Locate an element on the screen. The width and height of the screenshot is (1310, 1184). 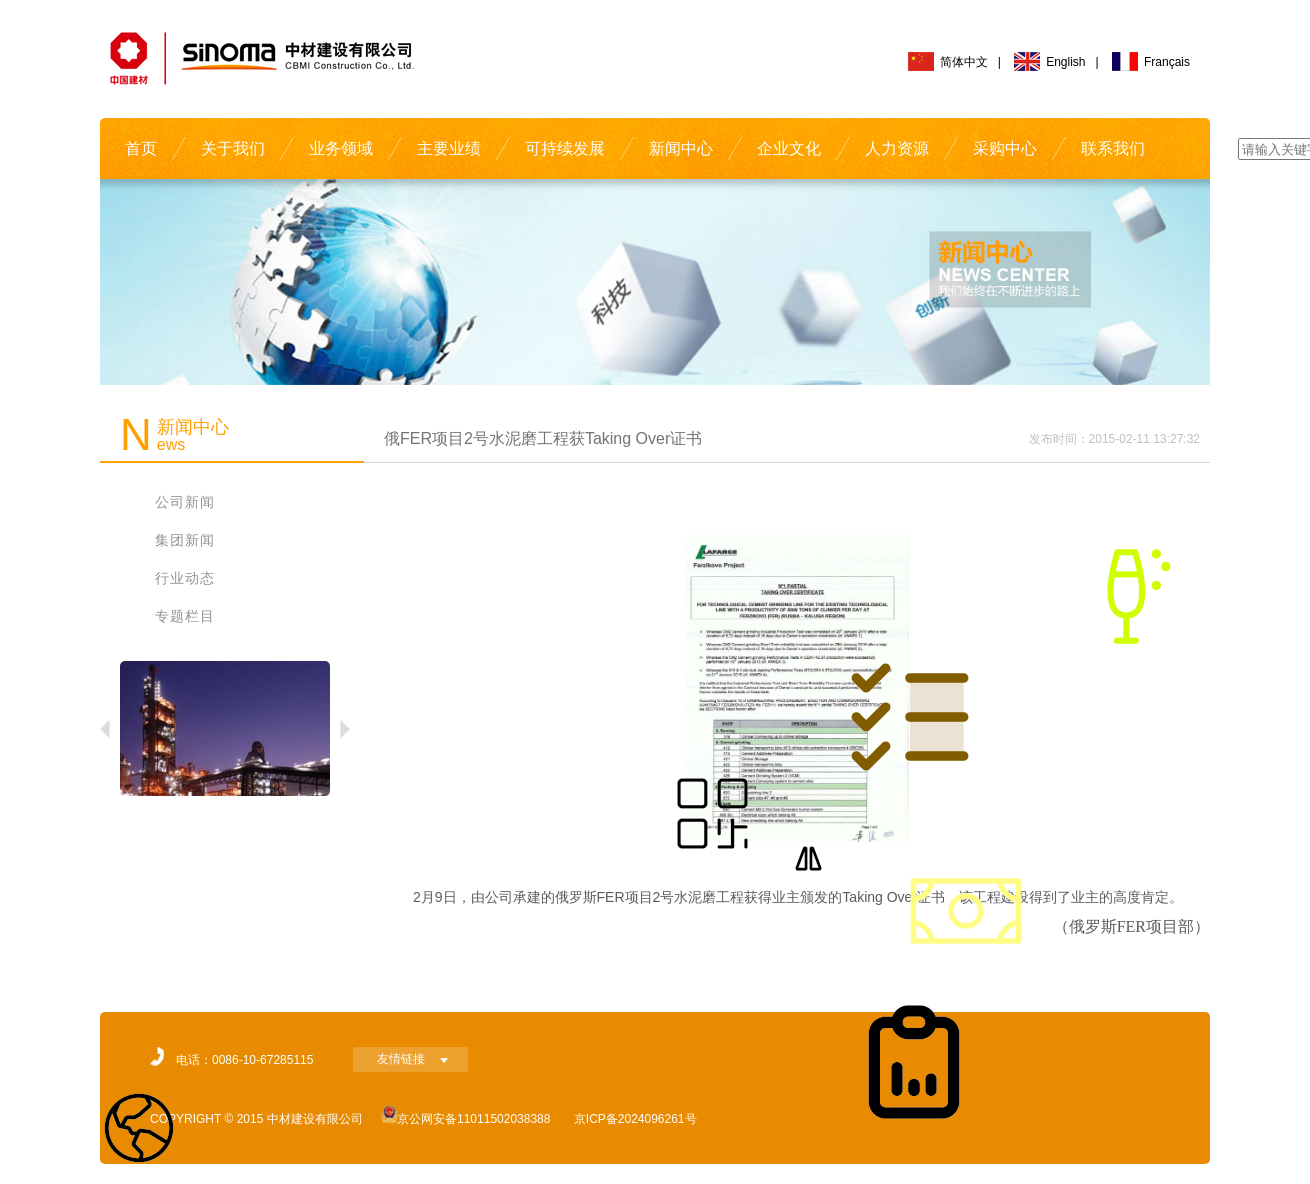
flip image horizontally is located at coordinates (808, 859).